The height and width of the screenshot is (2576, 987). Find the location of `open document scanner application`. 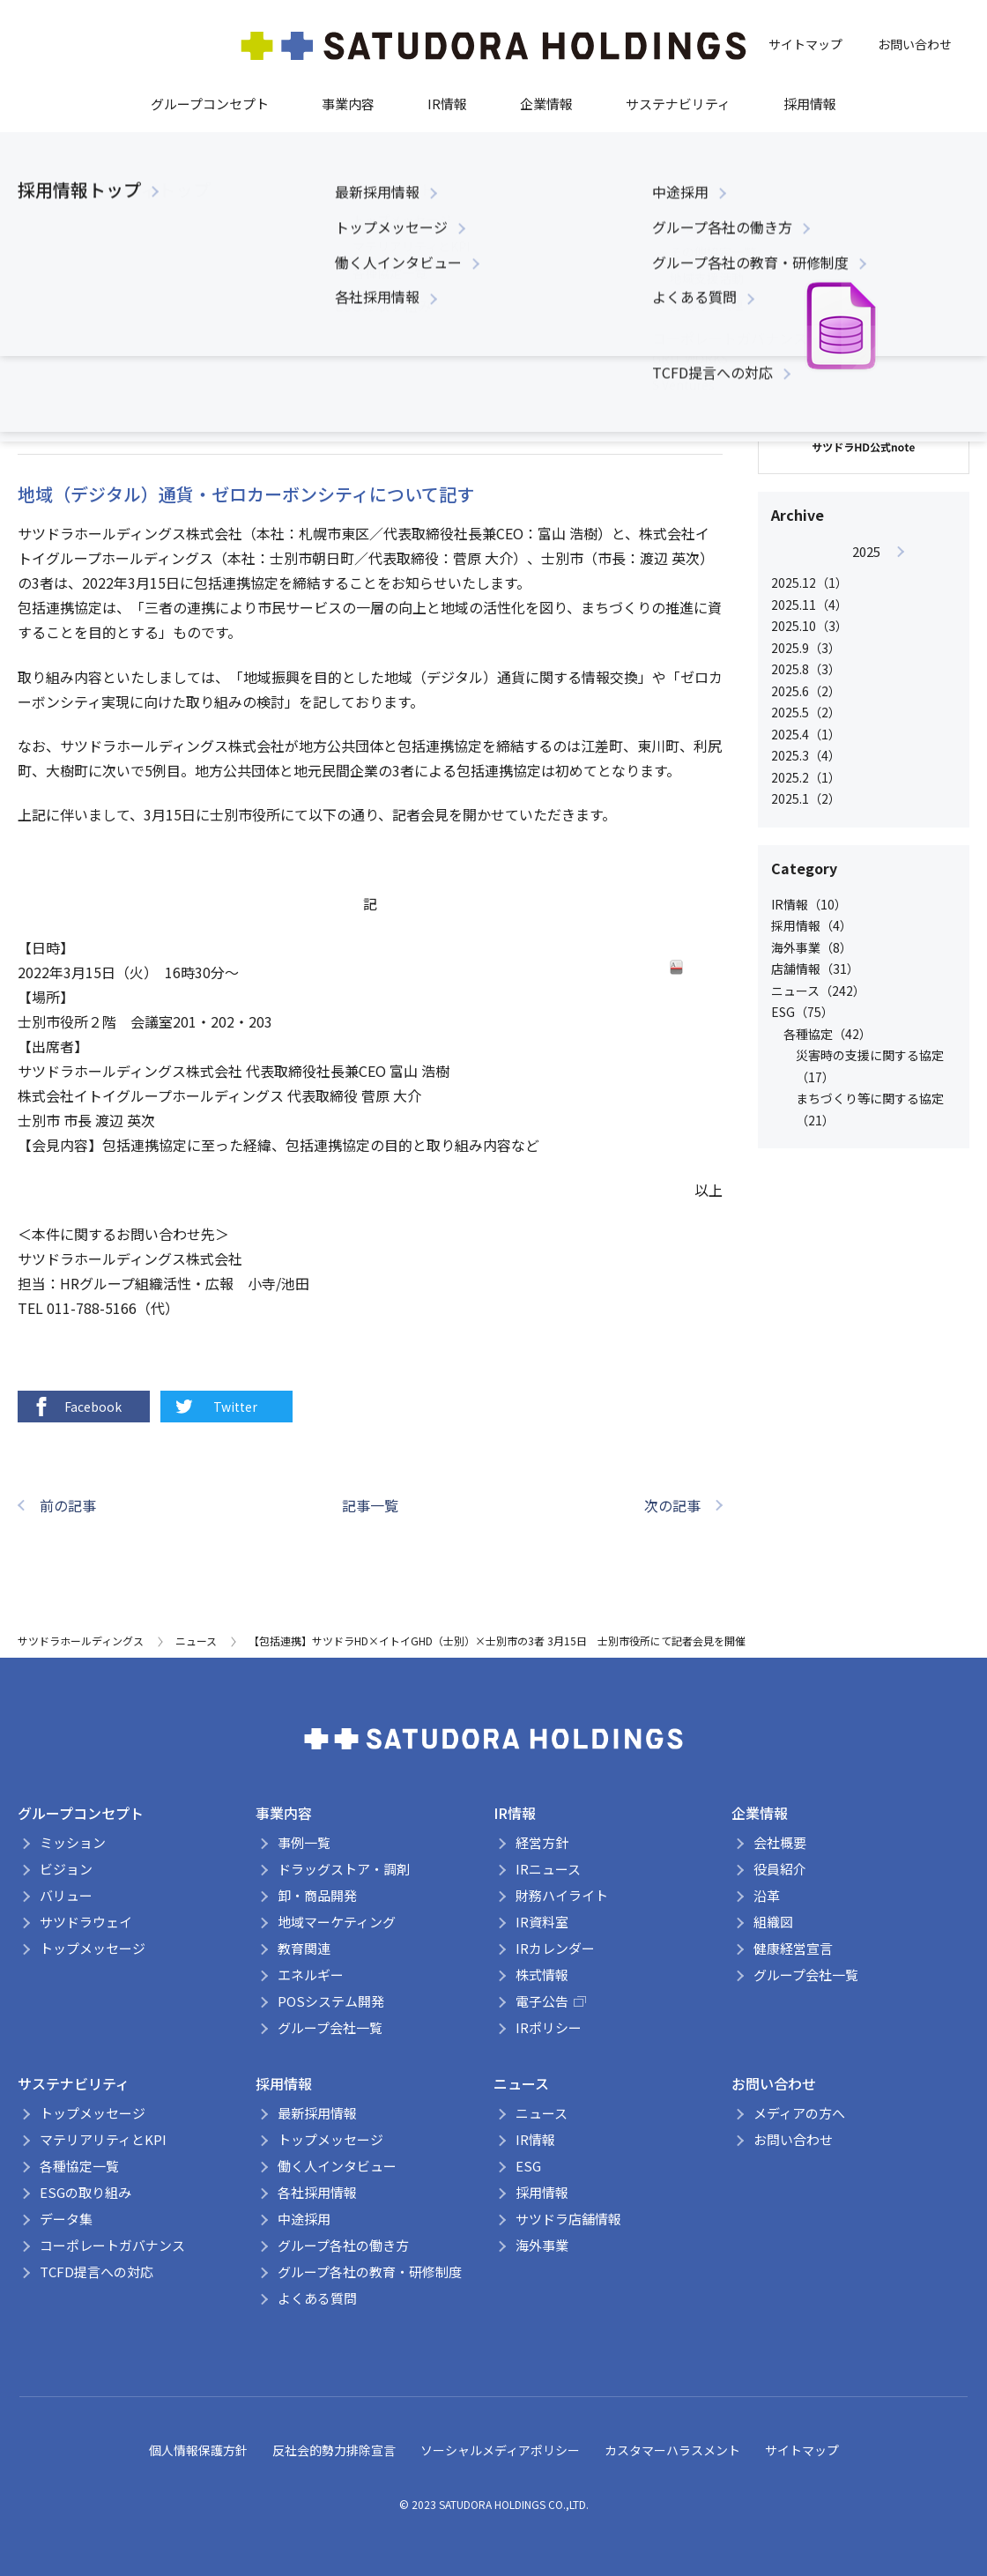

open document scanner application is located at coordinates (676, 967).